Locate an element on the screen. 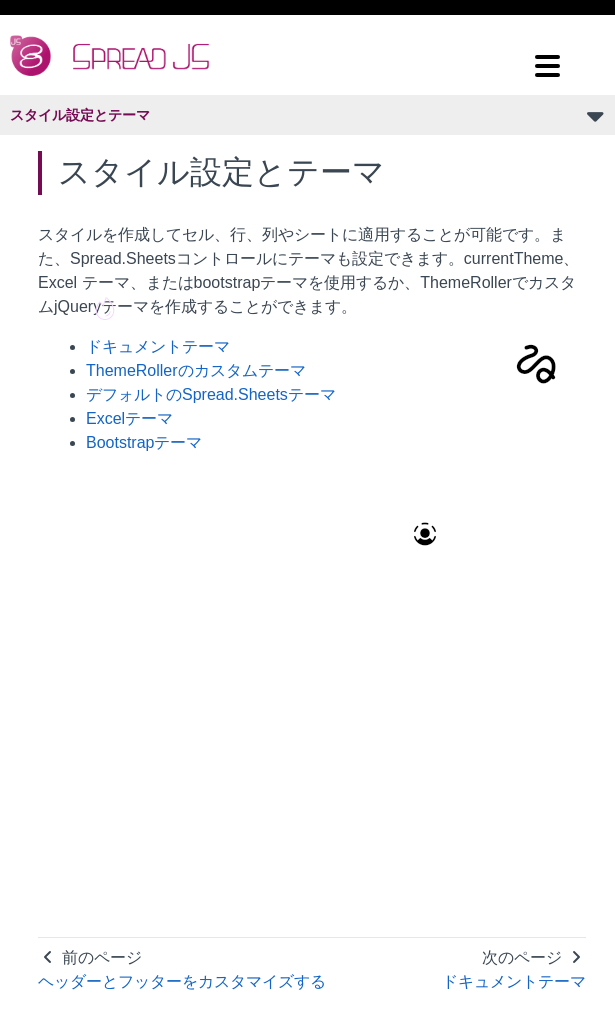 The width and height of the screenshot is (615, 1024). decorative squiggle or flourish element is located at coordinates (536, 364).